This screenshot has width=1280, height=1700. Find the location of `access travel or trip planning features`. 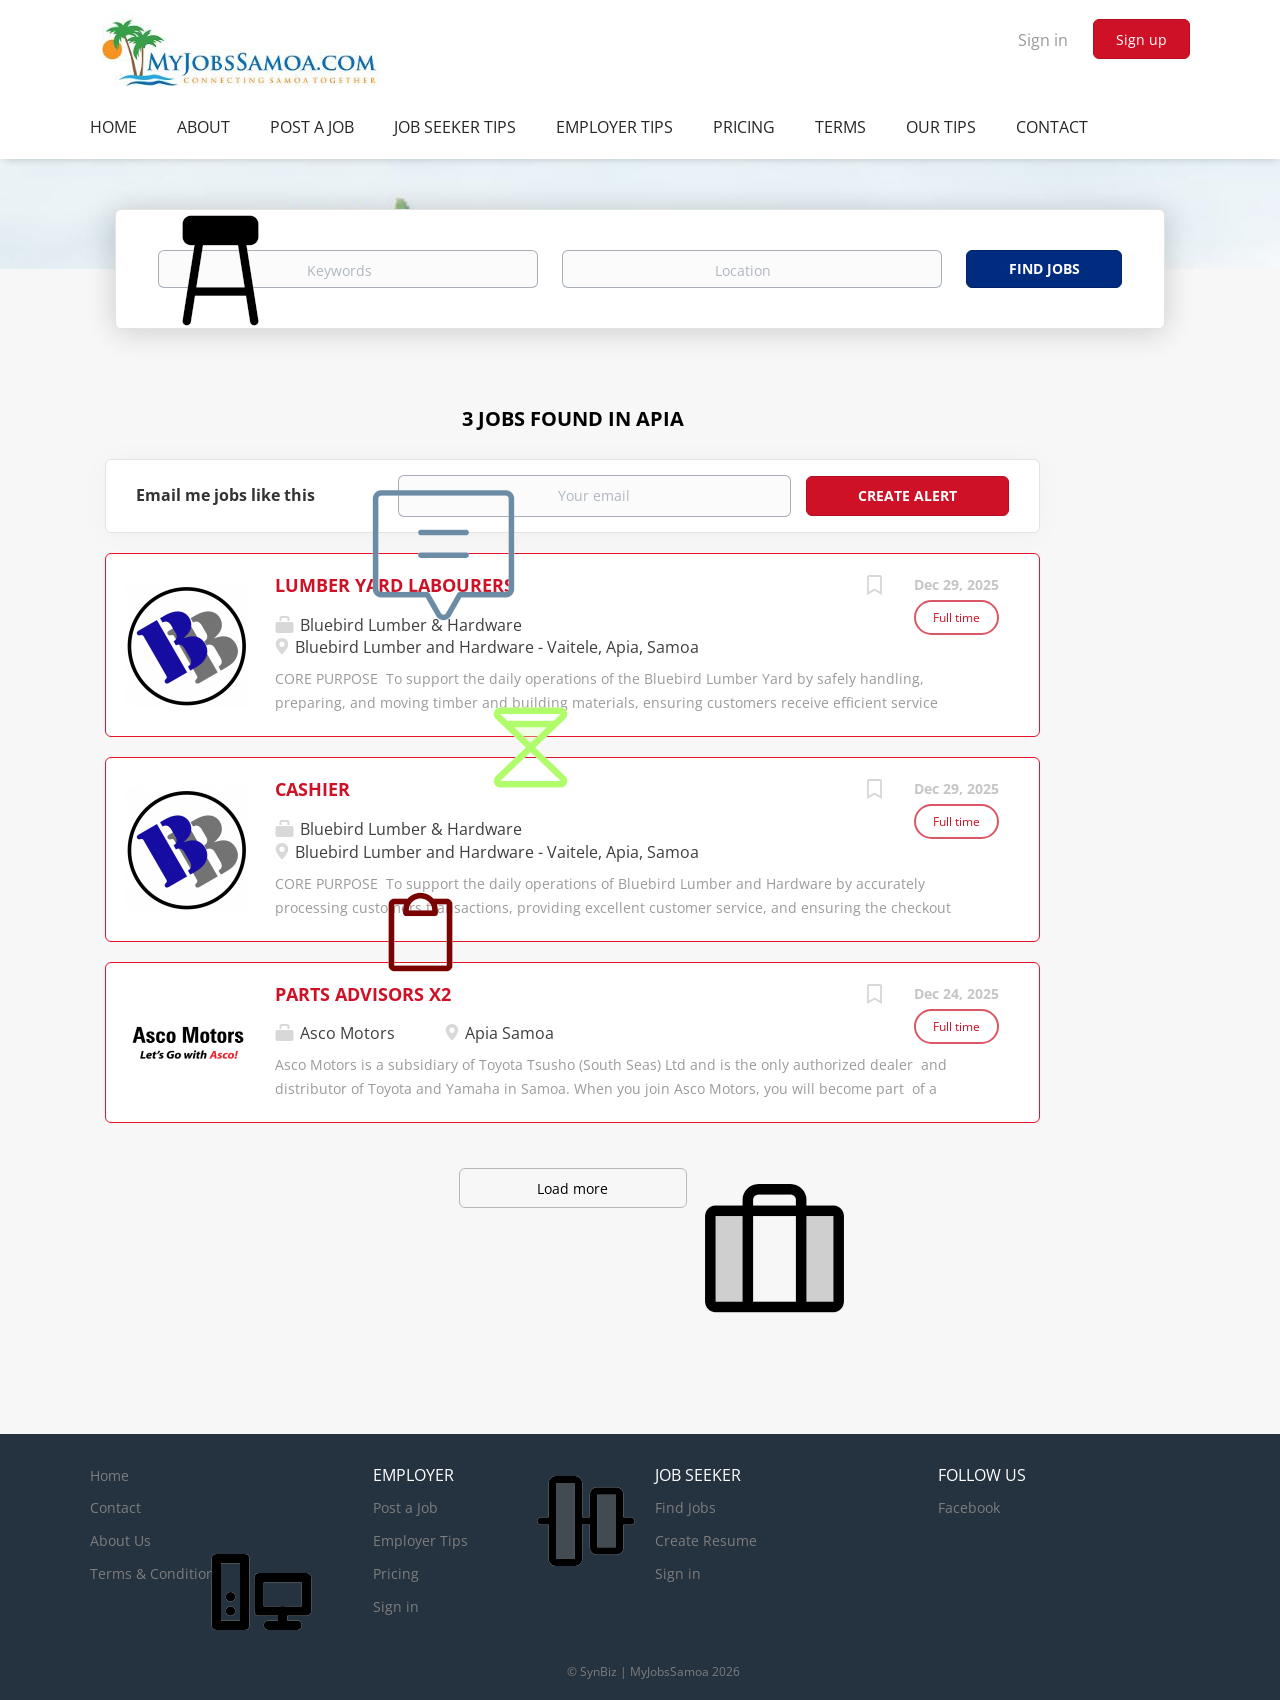

access travel or trip planning features is located at coordinates (774, 1253).